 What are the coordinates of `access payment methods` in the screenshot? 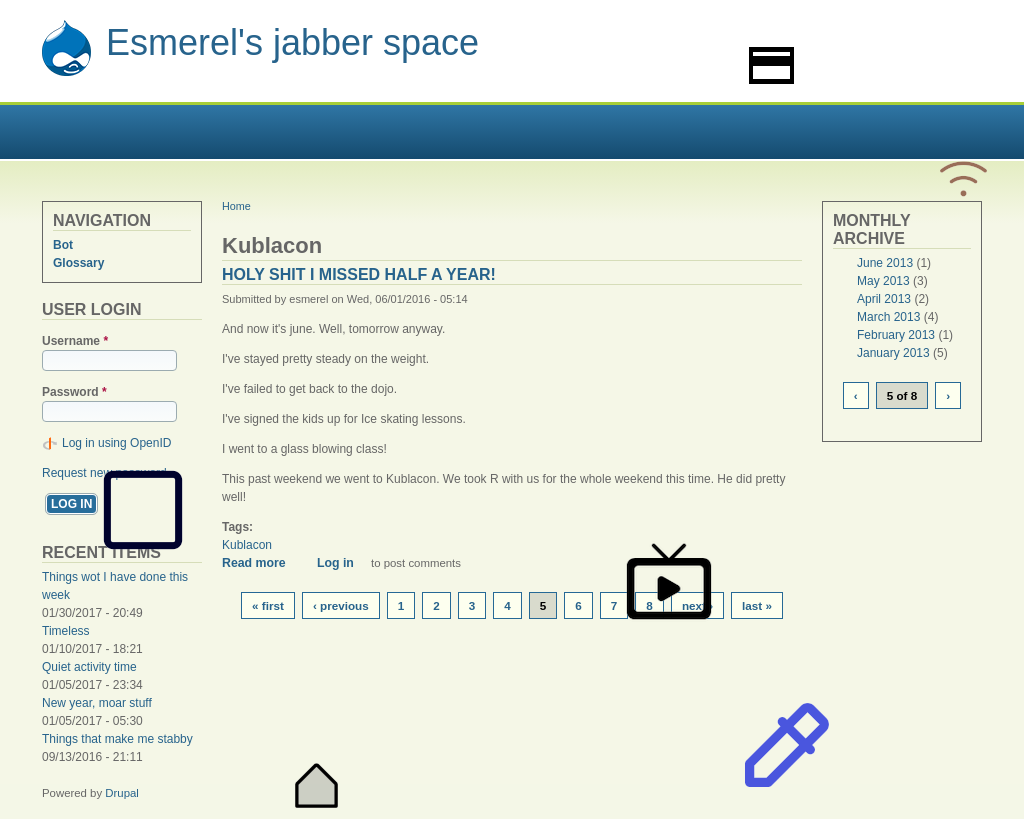 It's located at (771, 65).